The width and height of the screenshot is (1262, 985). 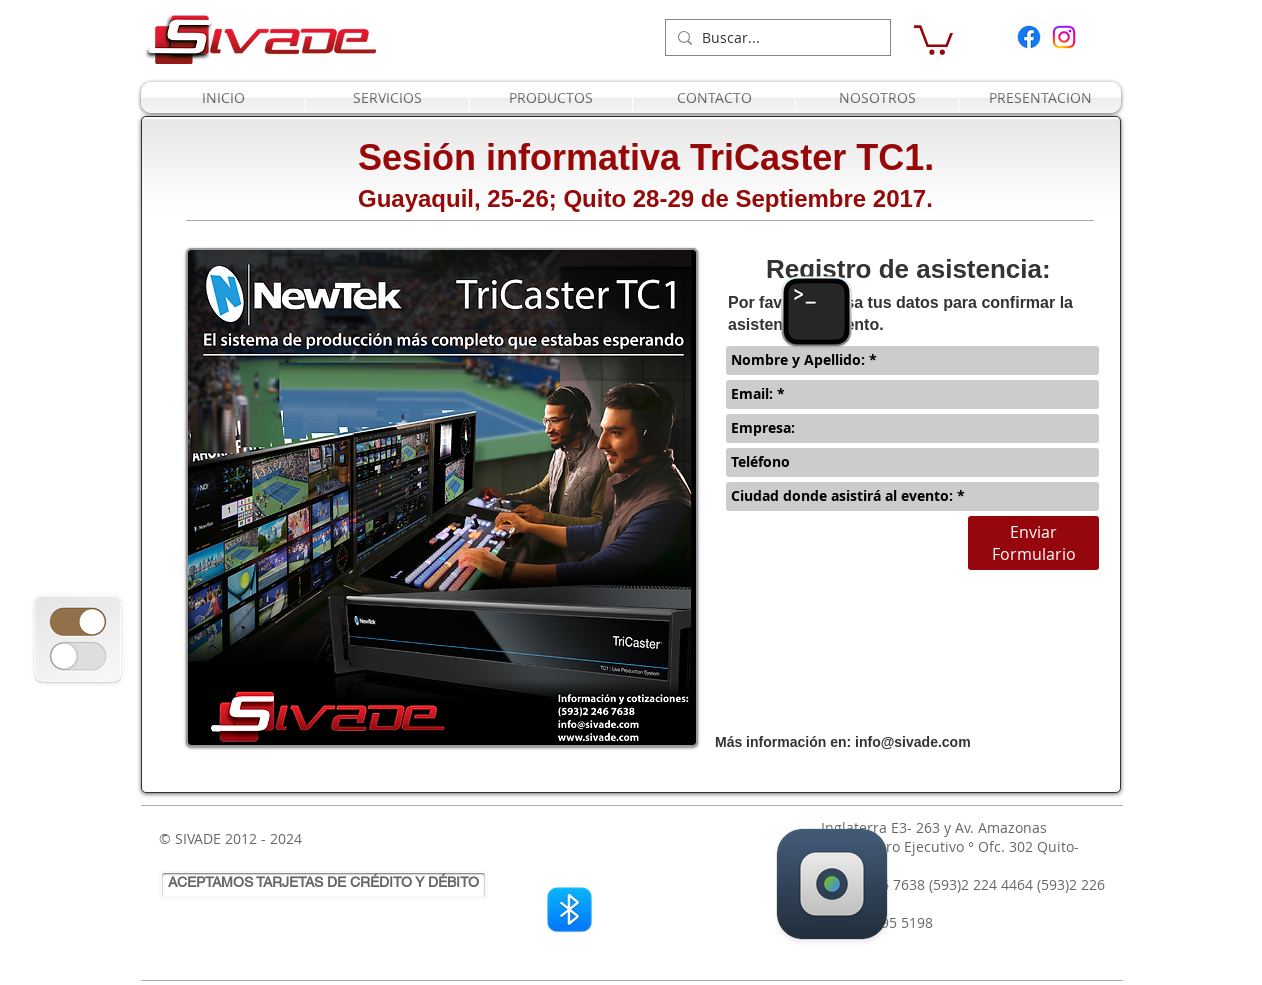 What do you see at coordinates (569, 909) in the screenshot?
I see `open bluetooth file exchange app` at bounding box center [569, 909].